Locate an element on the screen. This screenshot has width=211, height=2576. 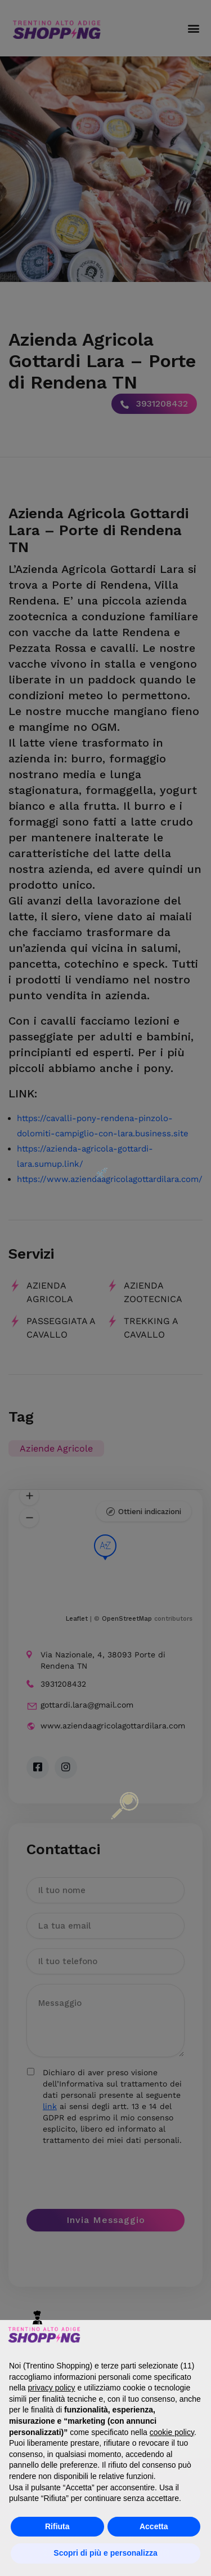
search for items or content is located at coordinates (124, 1806).